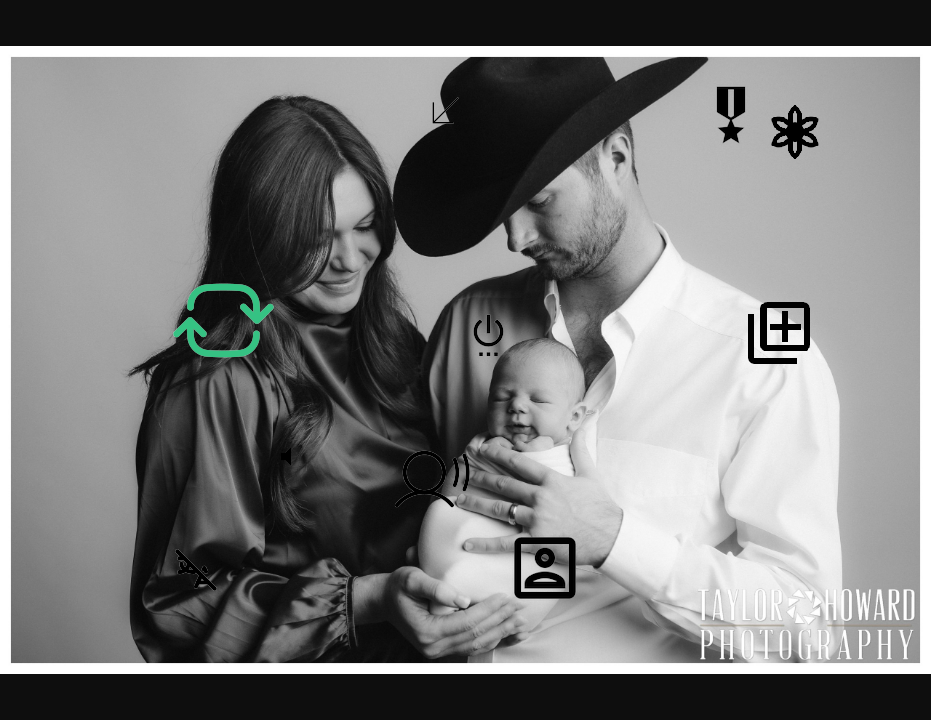 The height and width of the screenshot is (720, 931). I want to click on user audio or voice settings, so click(431, 479).